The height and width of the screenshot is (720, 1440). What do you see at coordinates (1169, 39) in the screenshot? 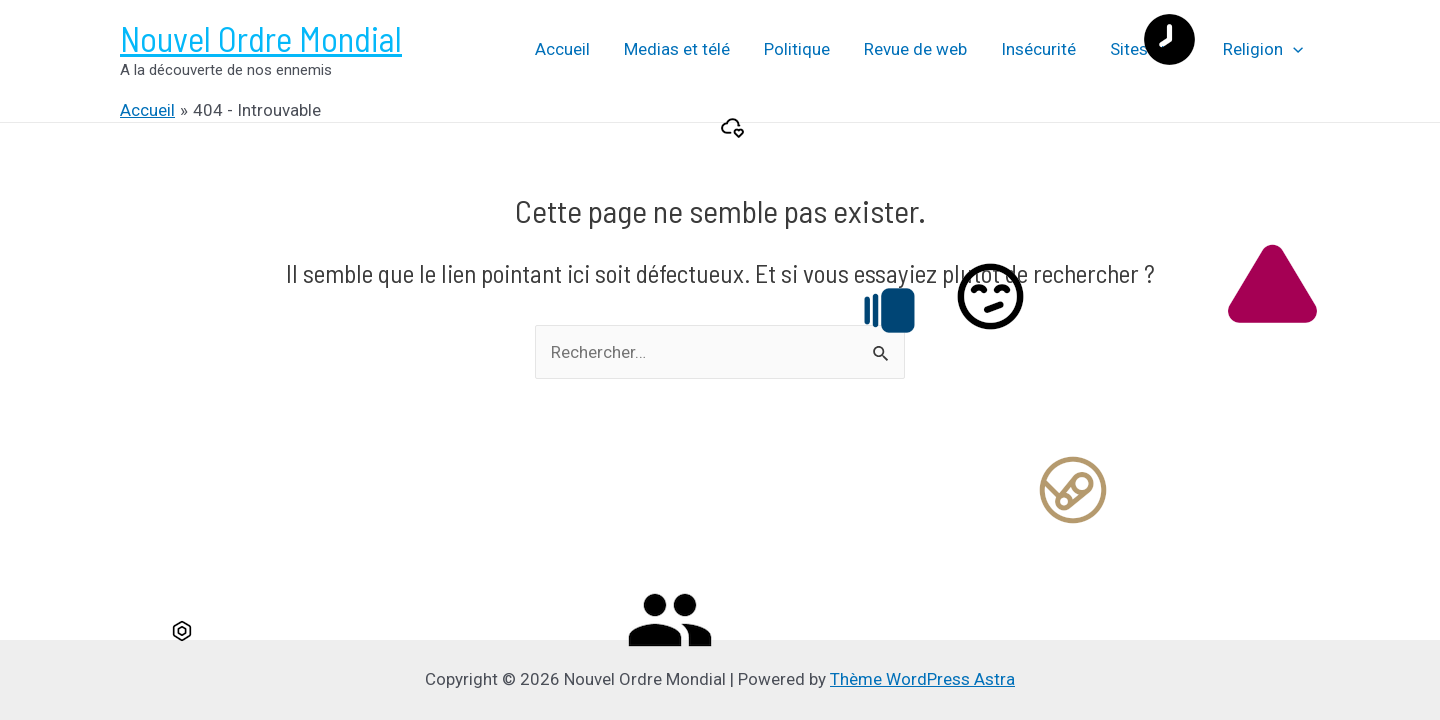
I see `indicates the current time or timestamp` at bounding box center [1169, 39].